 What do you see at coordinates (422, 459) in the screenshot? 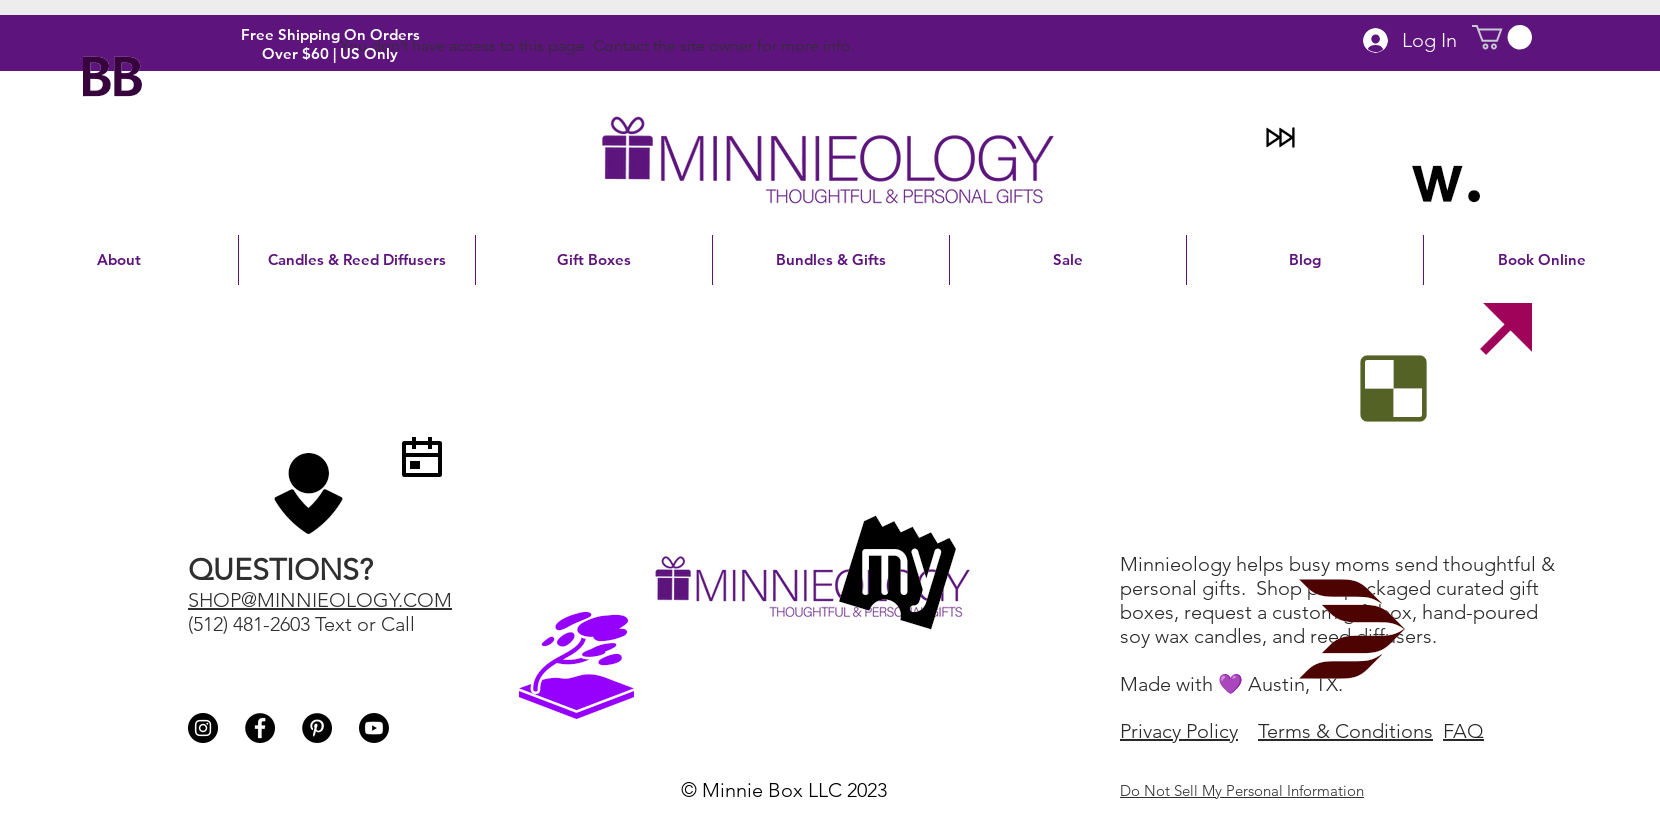
I see `view or create a calendar event` at bounding box center [422, 459].